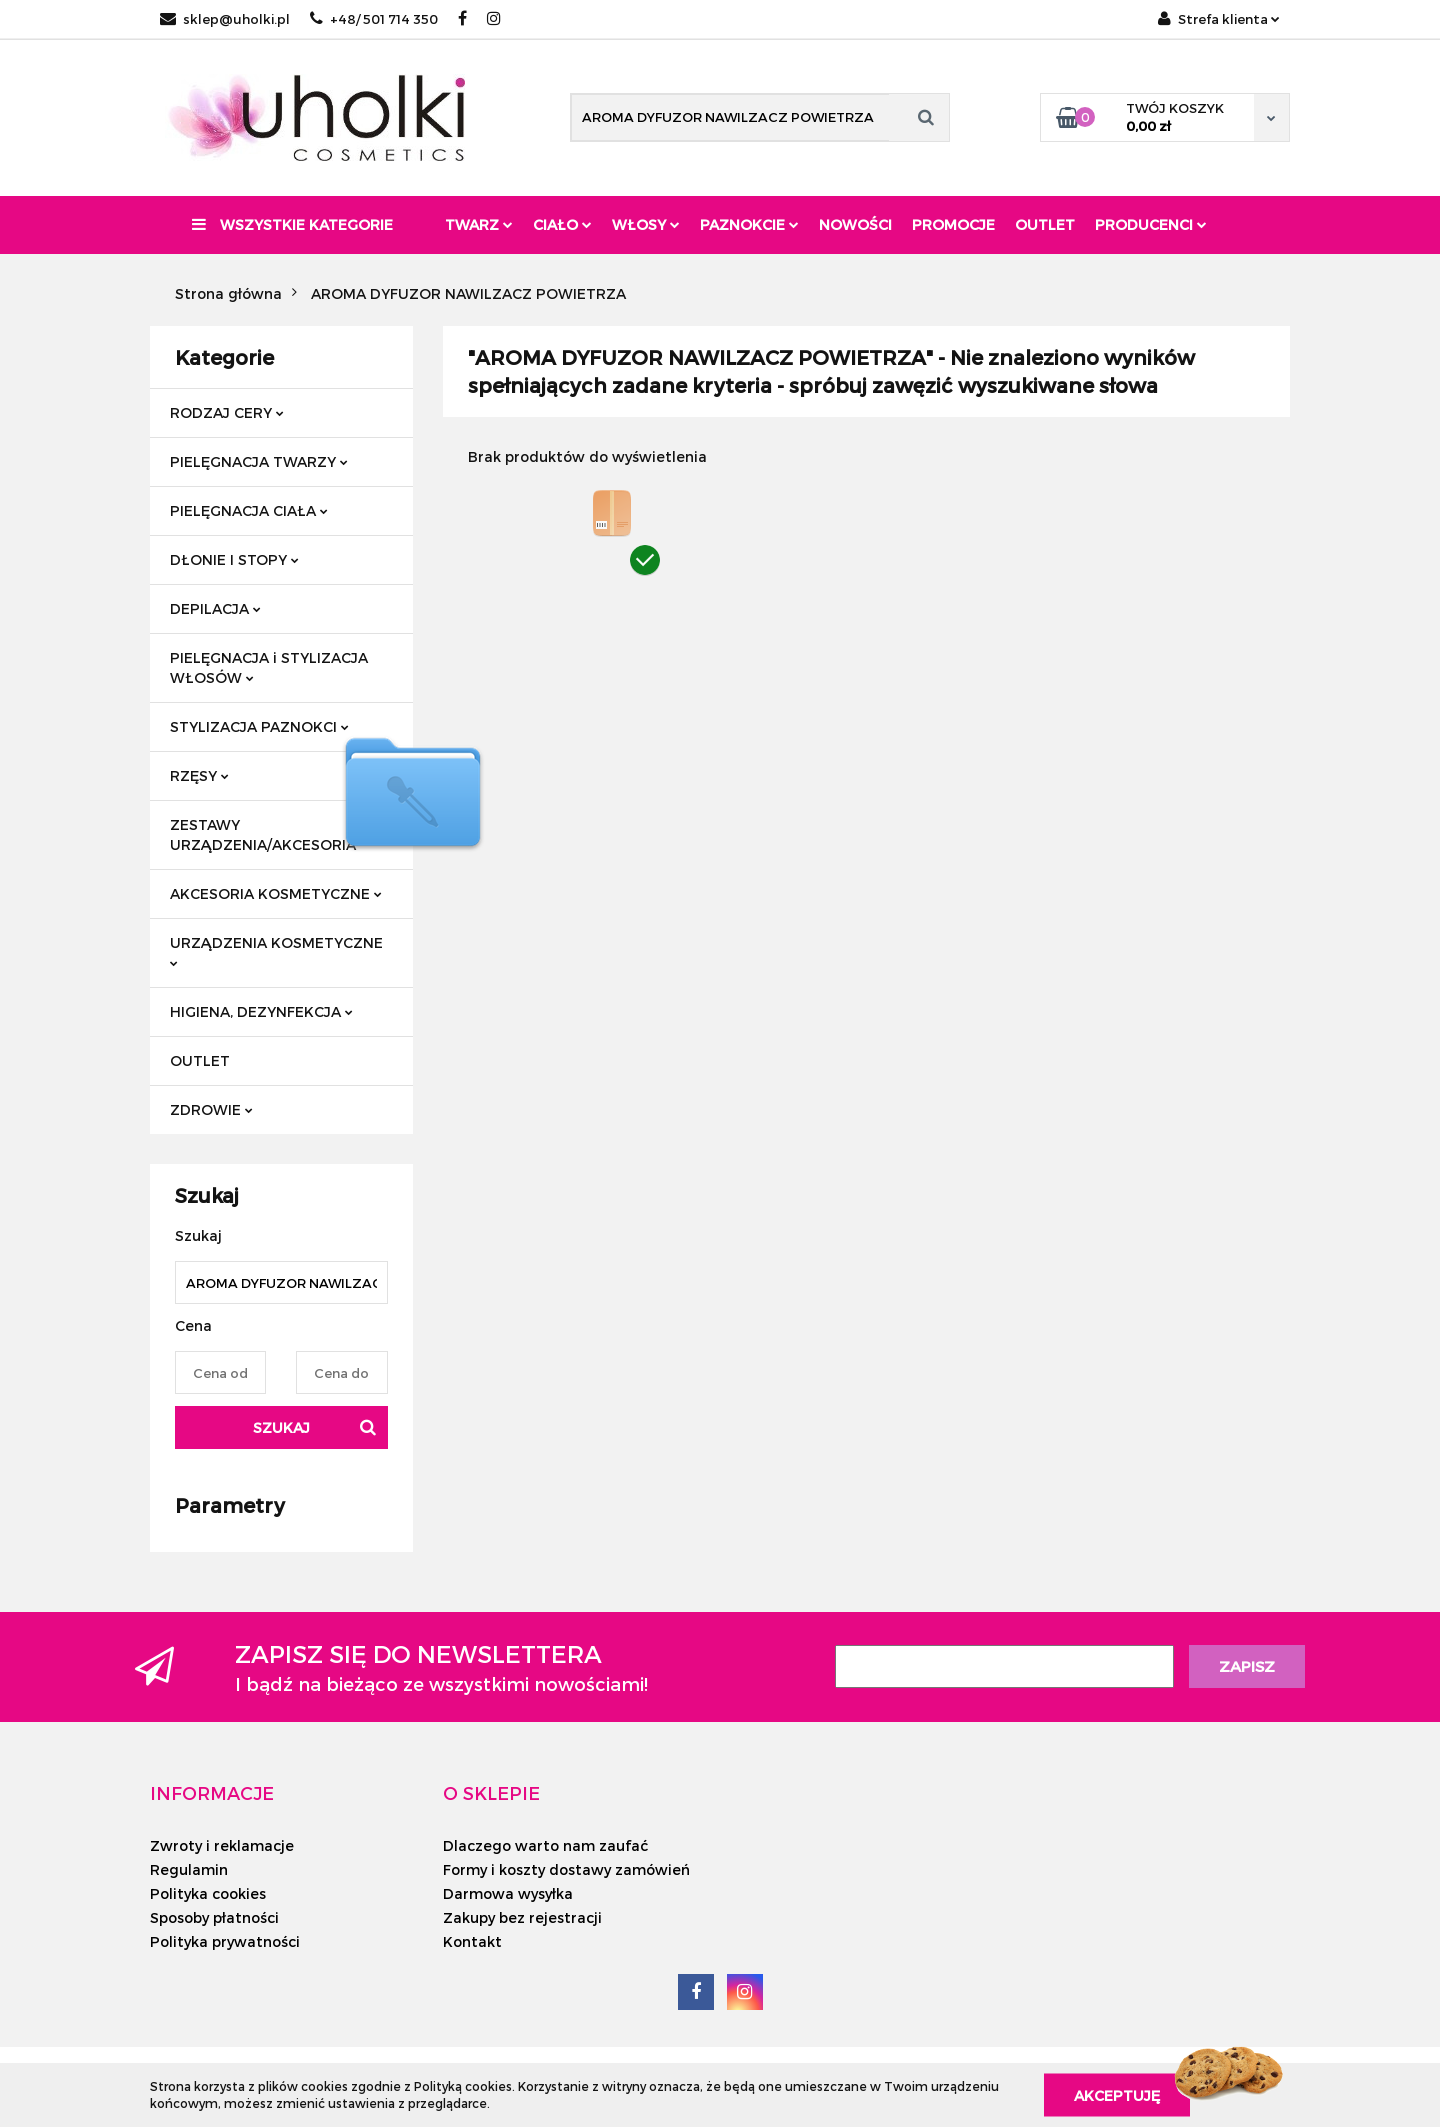  Describe the element at coordinates (413, 792) in the screenshot. I see `folder containing color picker or eyedropper tool assets` at that location.